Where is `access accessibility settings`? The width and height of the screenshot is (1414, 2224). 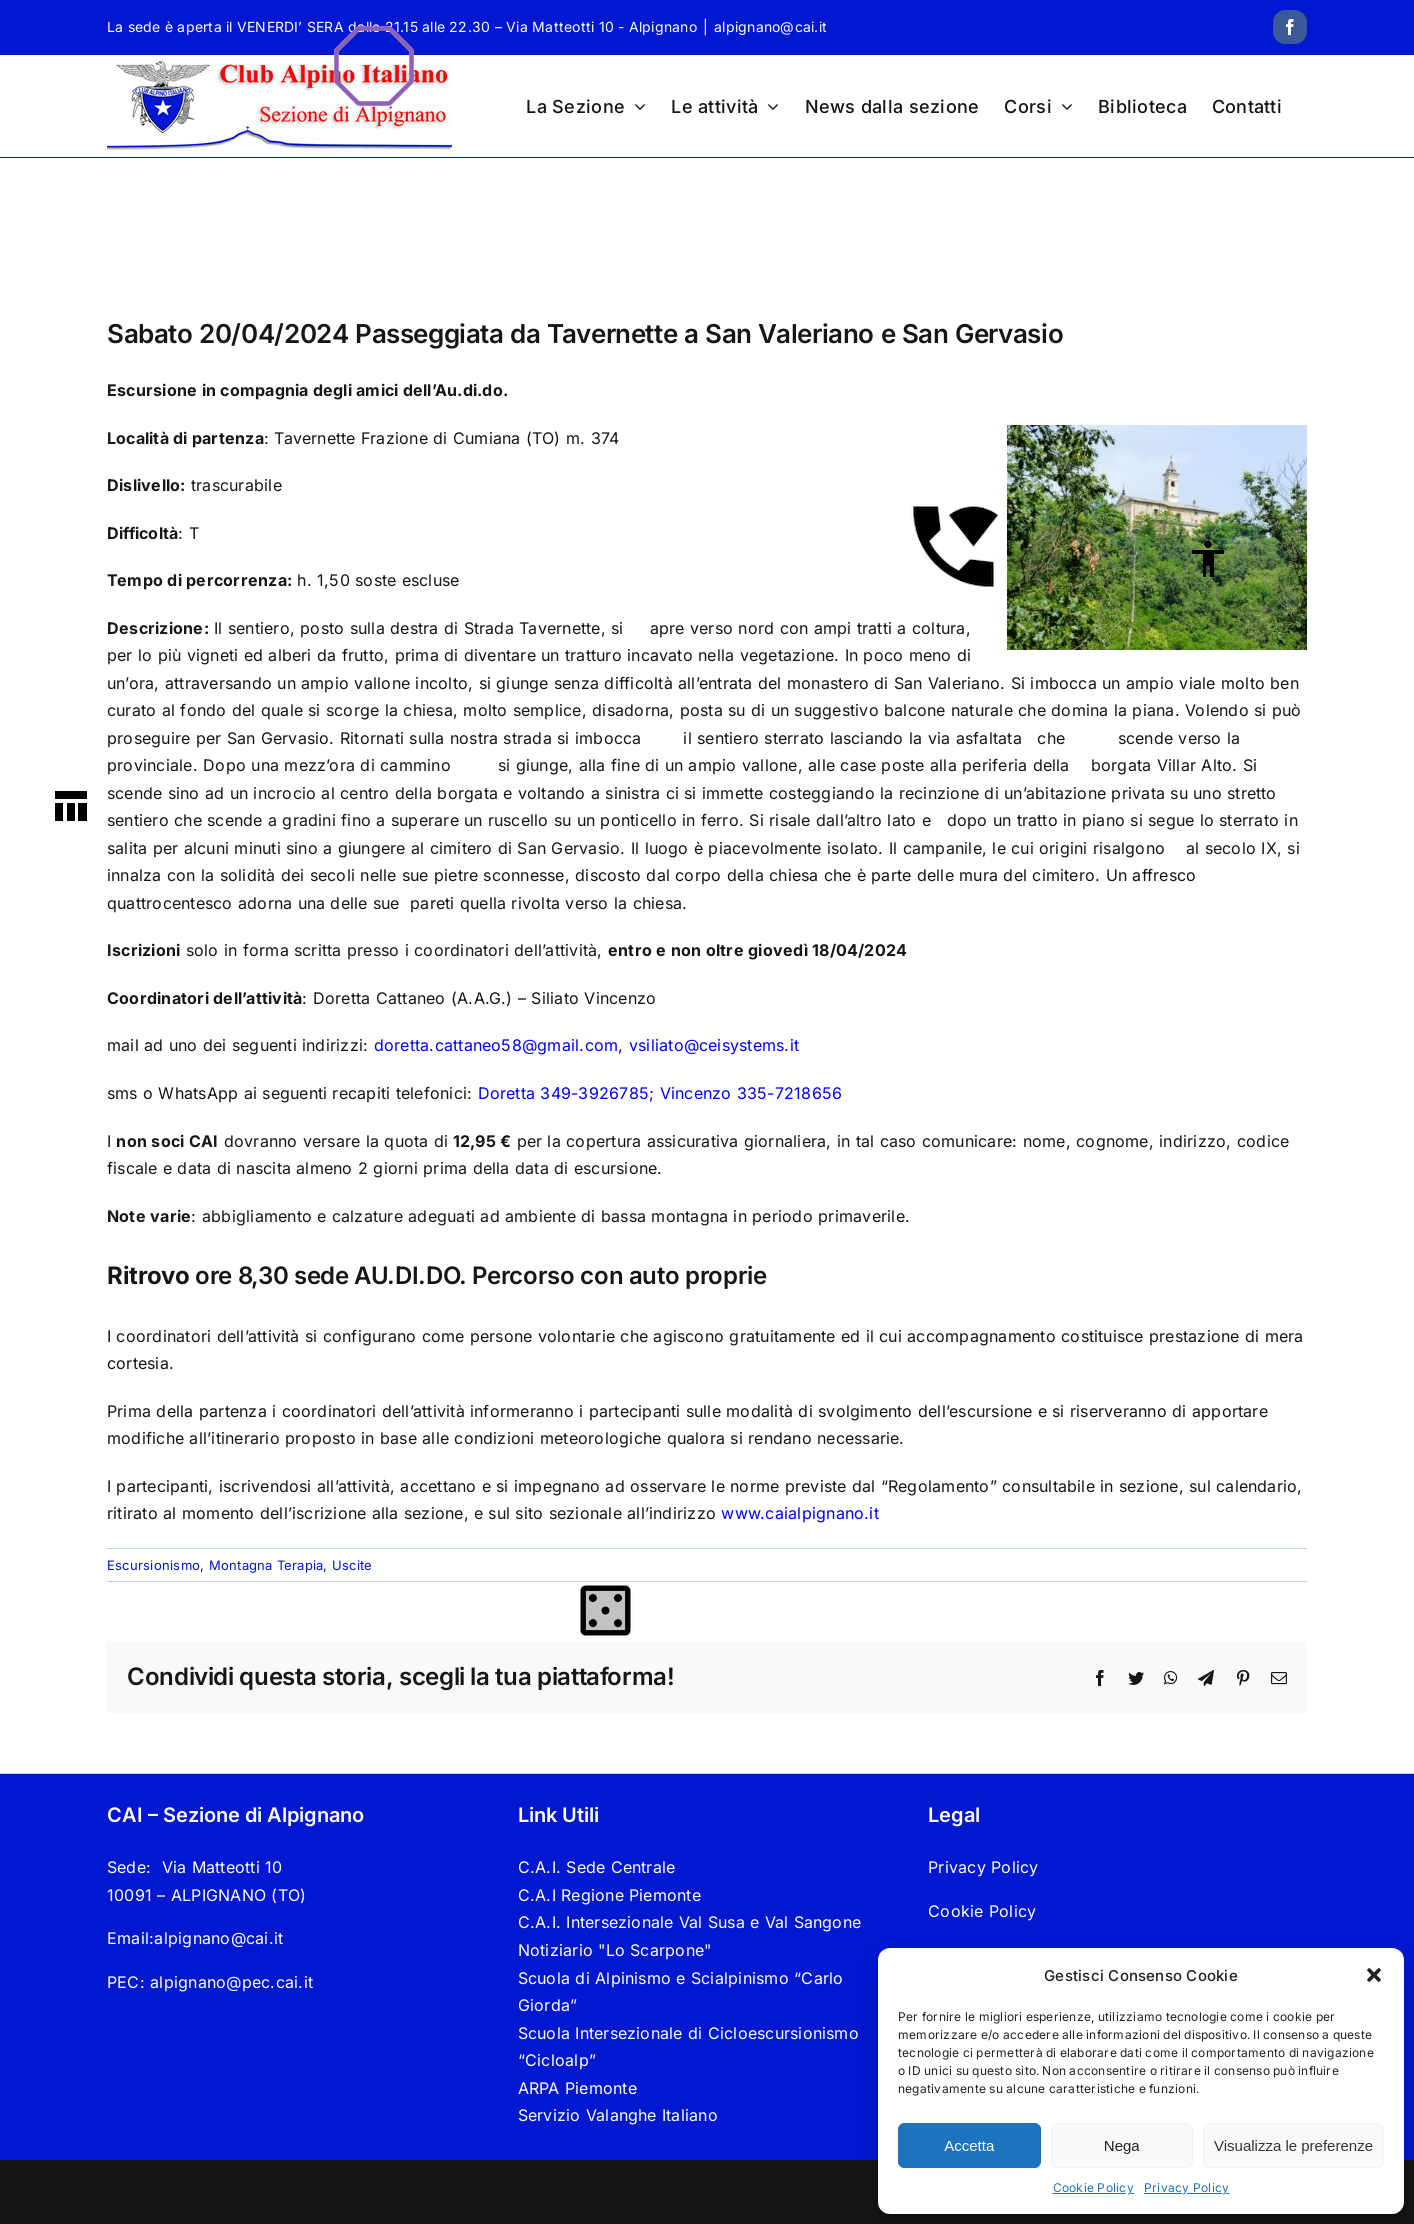 access accessibility settings is located at coordinates (1208, 559).